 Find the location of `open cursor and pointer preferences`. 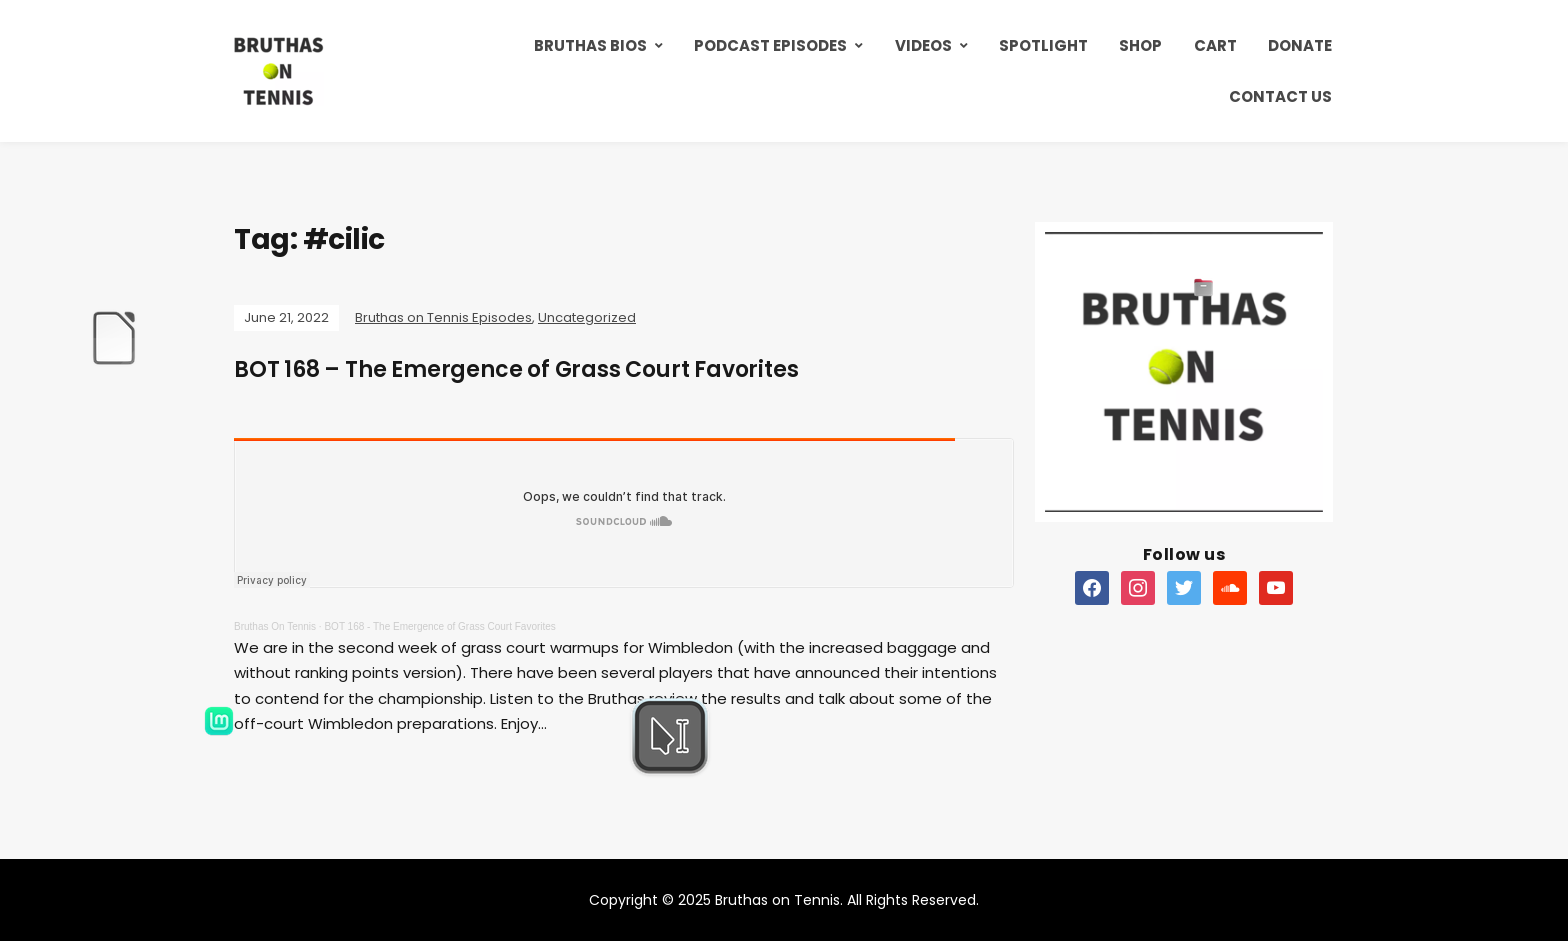

open cursor and pointer preferences is located at coordinates (670, 736).